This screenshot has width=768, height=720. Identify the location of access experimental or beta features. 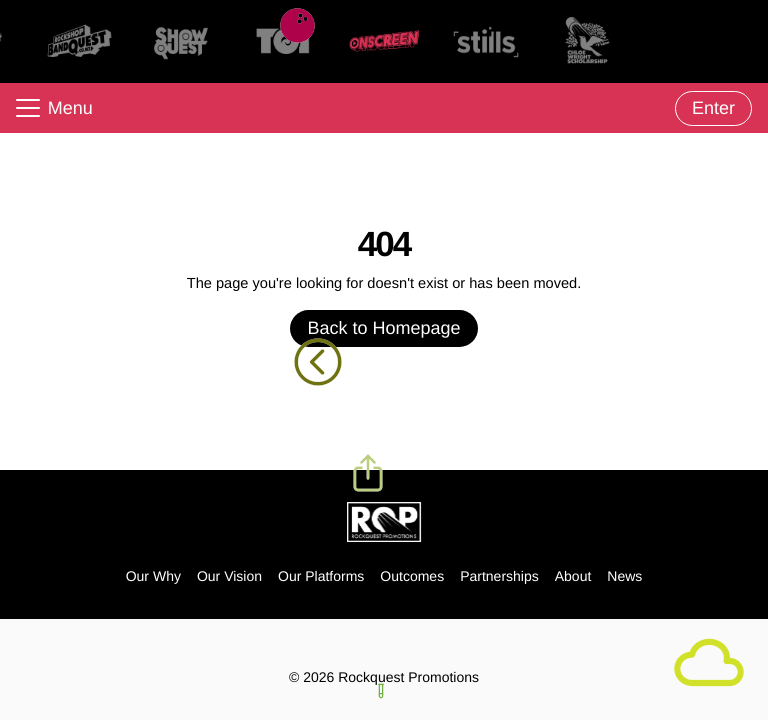
(381, 691).